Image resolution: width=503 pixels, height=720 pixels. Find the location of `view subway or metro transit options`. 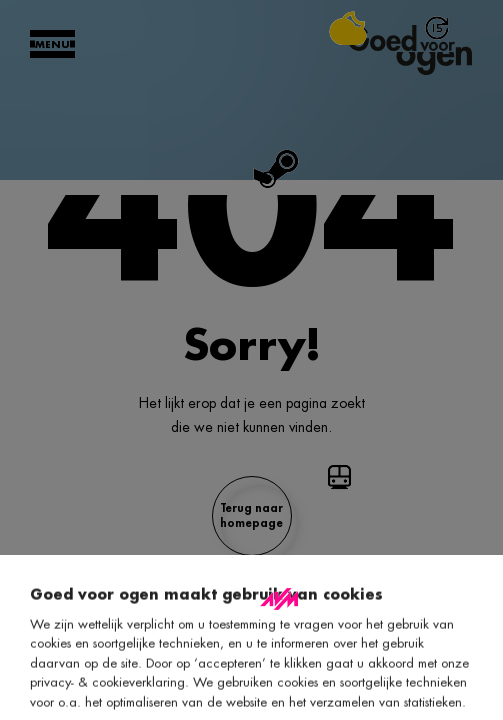

view subway or metro transit options is located at coordinates (339, 476).